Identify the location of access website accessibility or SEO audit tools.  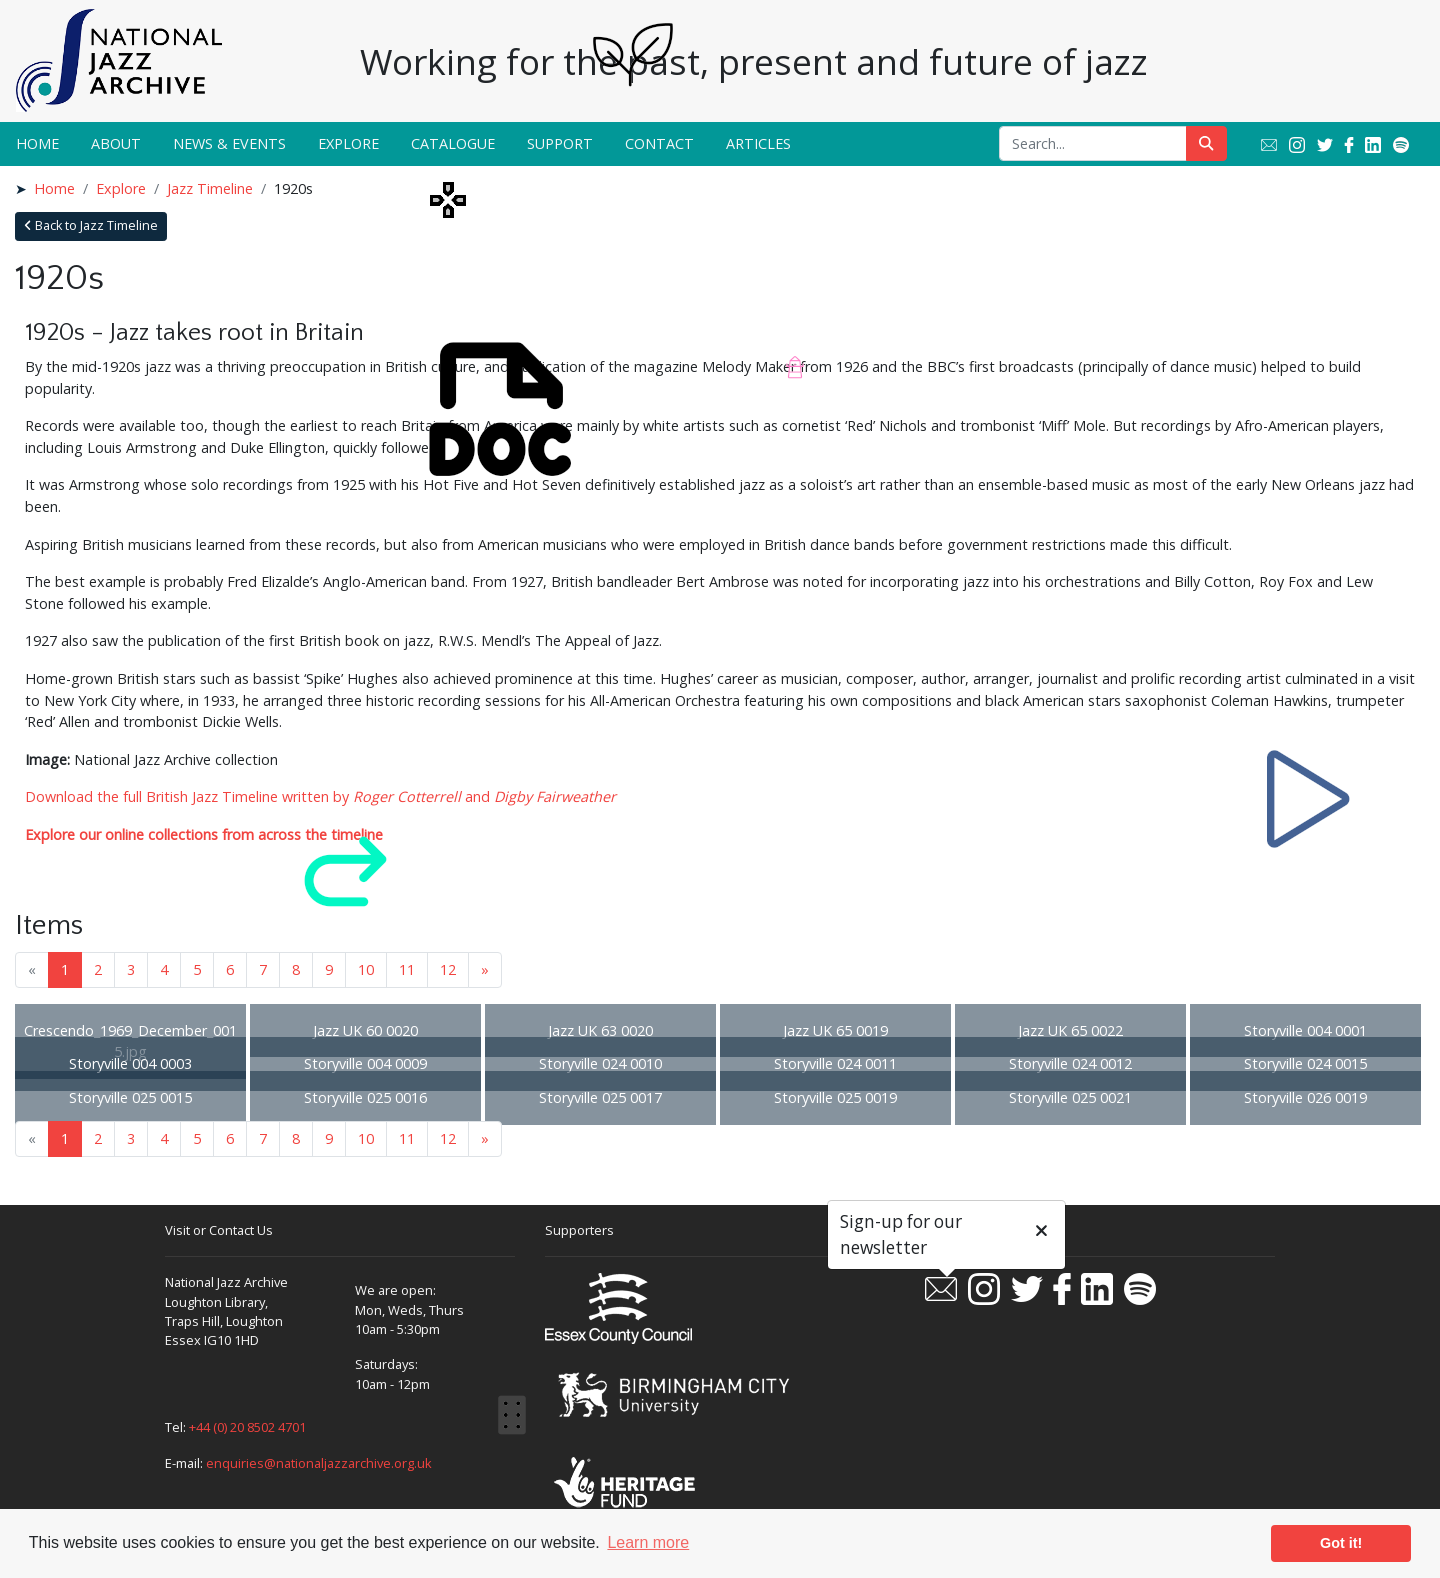
(795, 368).